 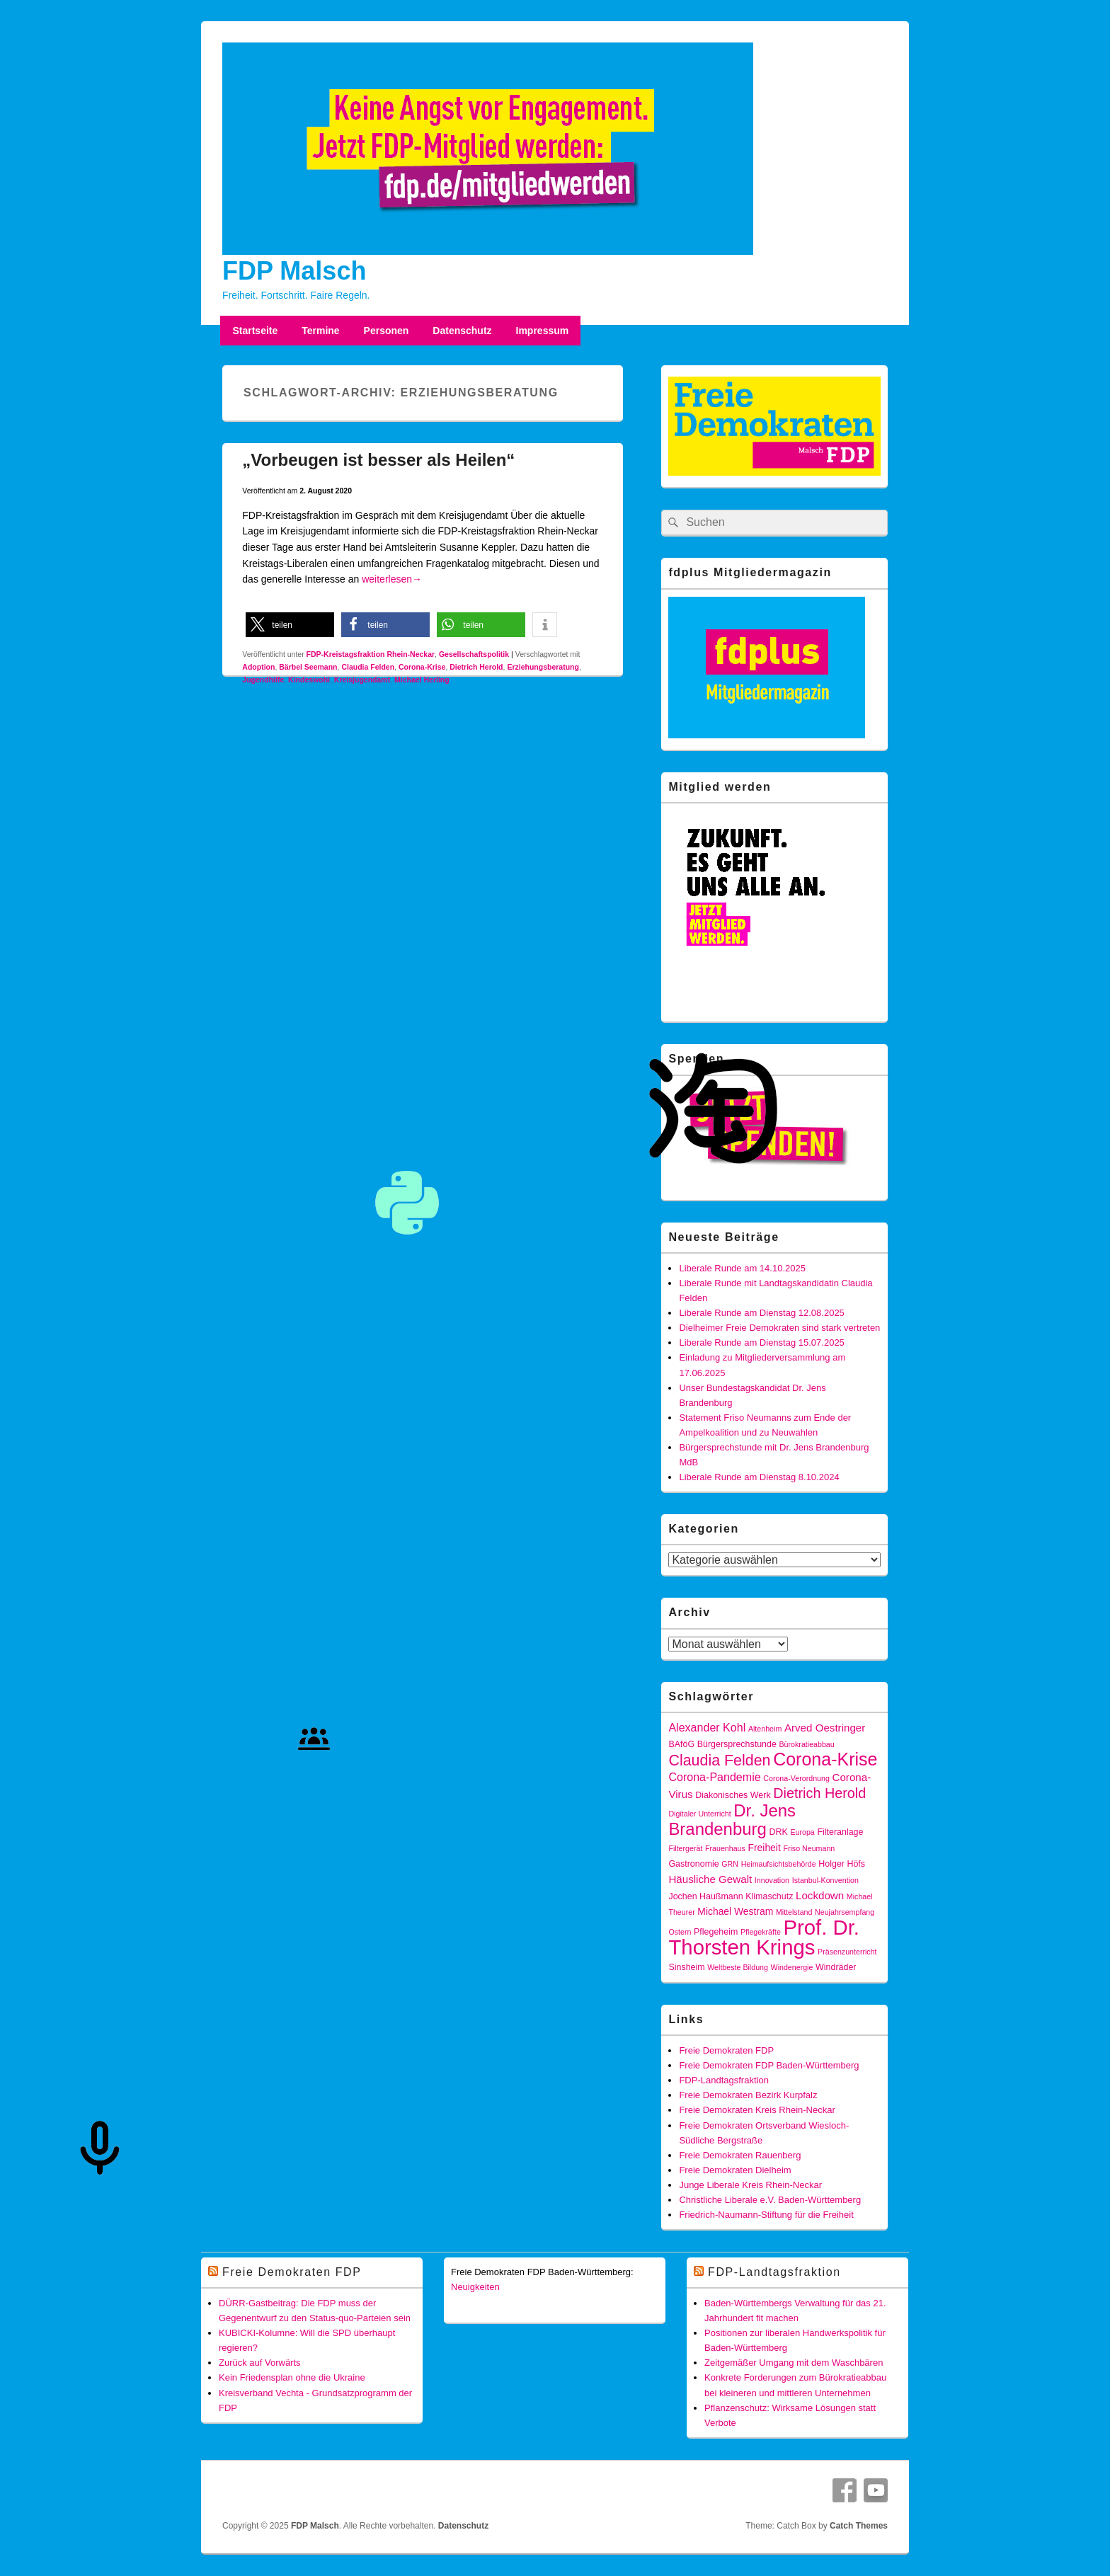 I want to click on python programming language logo, so click(x=407, y=1203).